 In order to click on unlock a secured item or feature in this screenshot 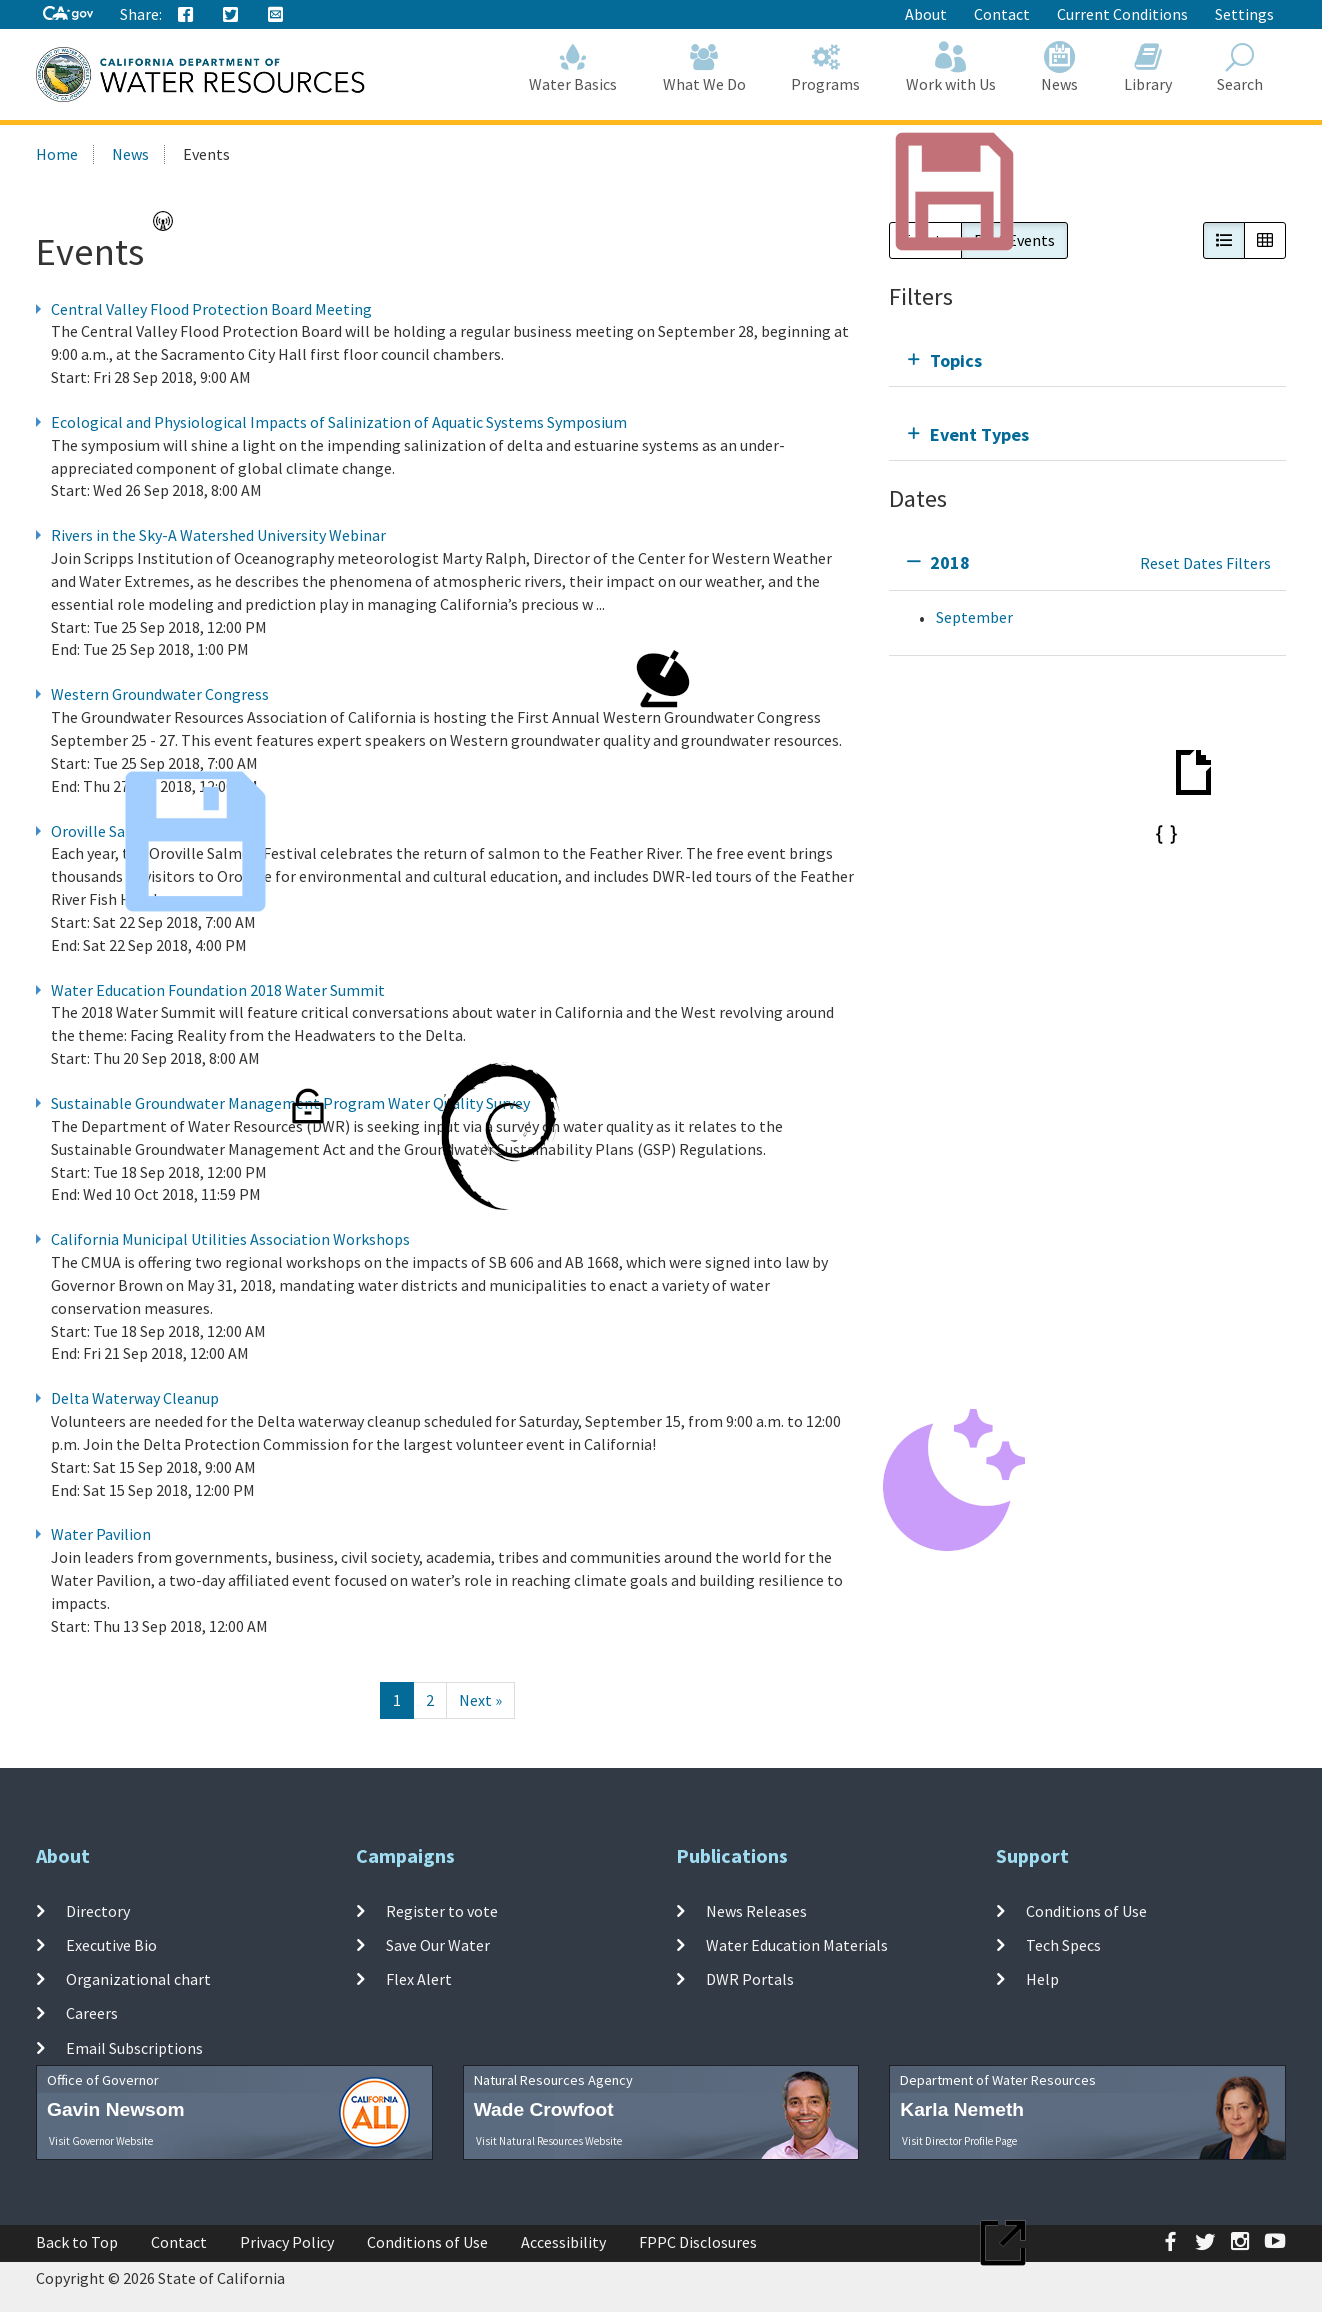, I will do `click(308, 1106)`.